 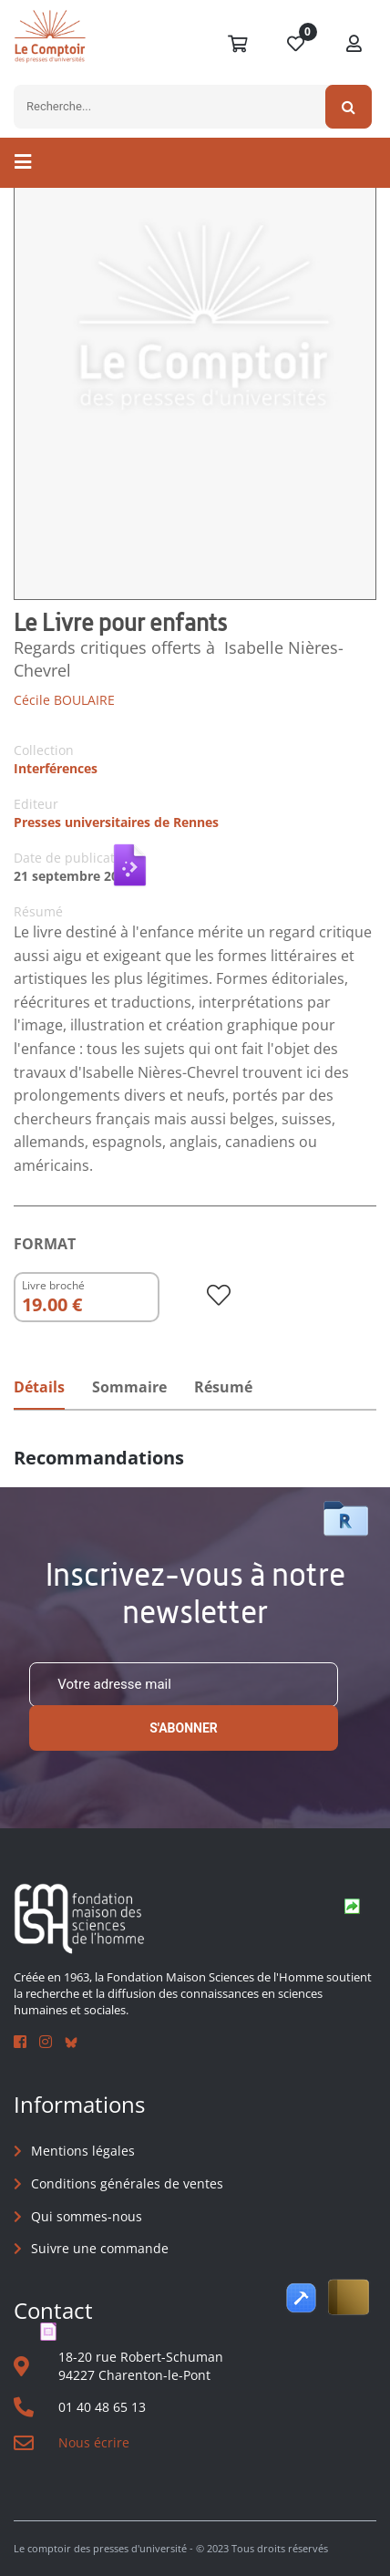 What do you see at coordinates (301, 2298) in the screenshot?
I see `access developer tools and settings` at bounding box center [301, 2298].